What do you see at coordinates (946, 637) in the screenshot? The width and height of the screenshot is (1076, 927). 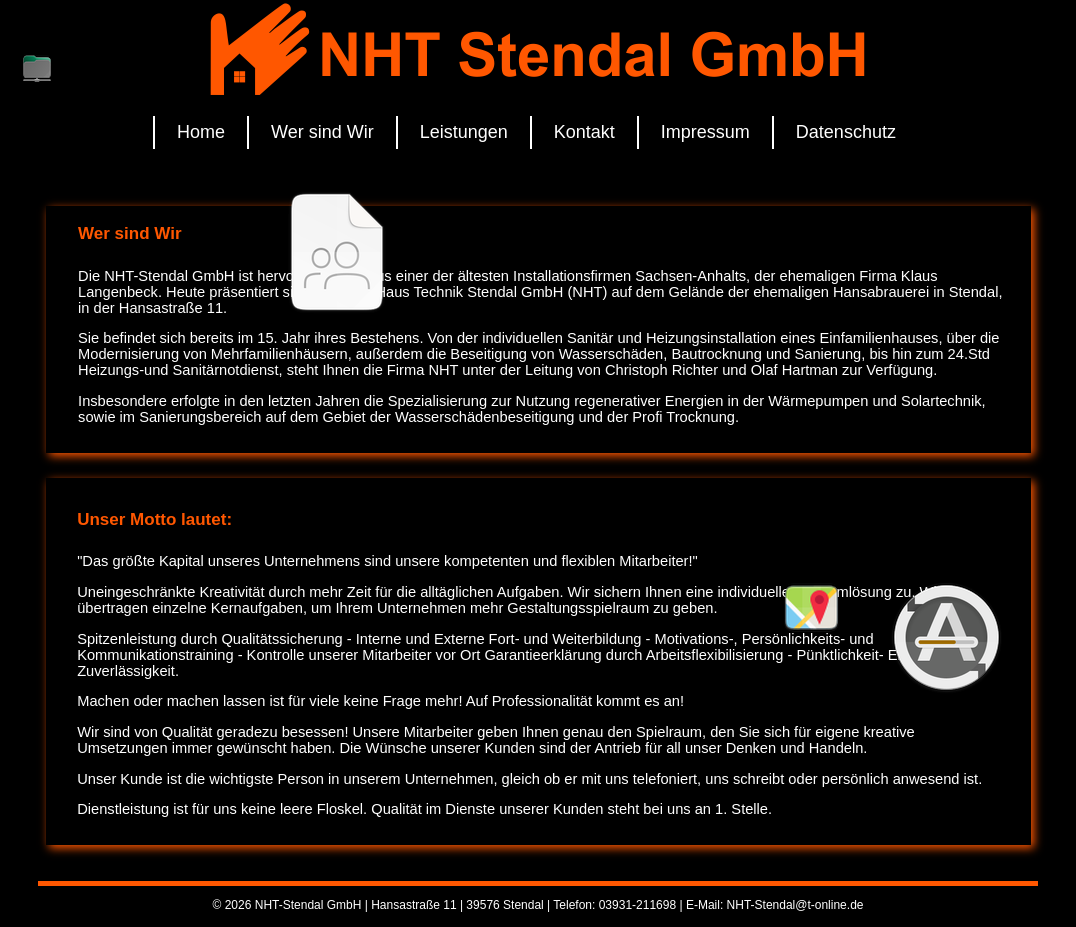 I see `open the software updater application` at bounding box center [946, 637].